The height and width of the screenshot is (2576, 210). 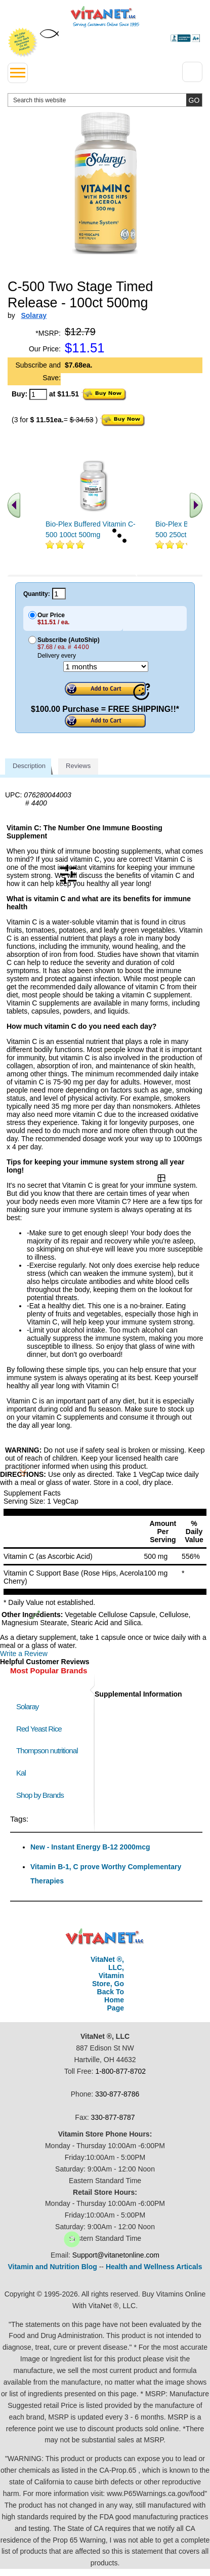 I want to click on remove a row or column from a table, so click(x=161, y=1178).